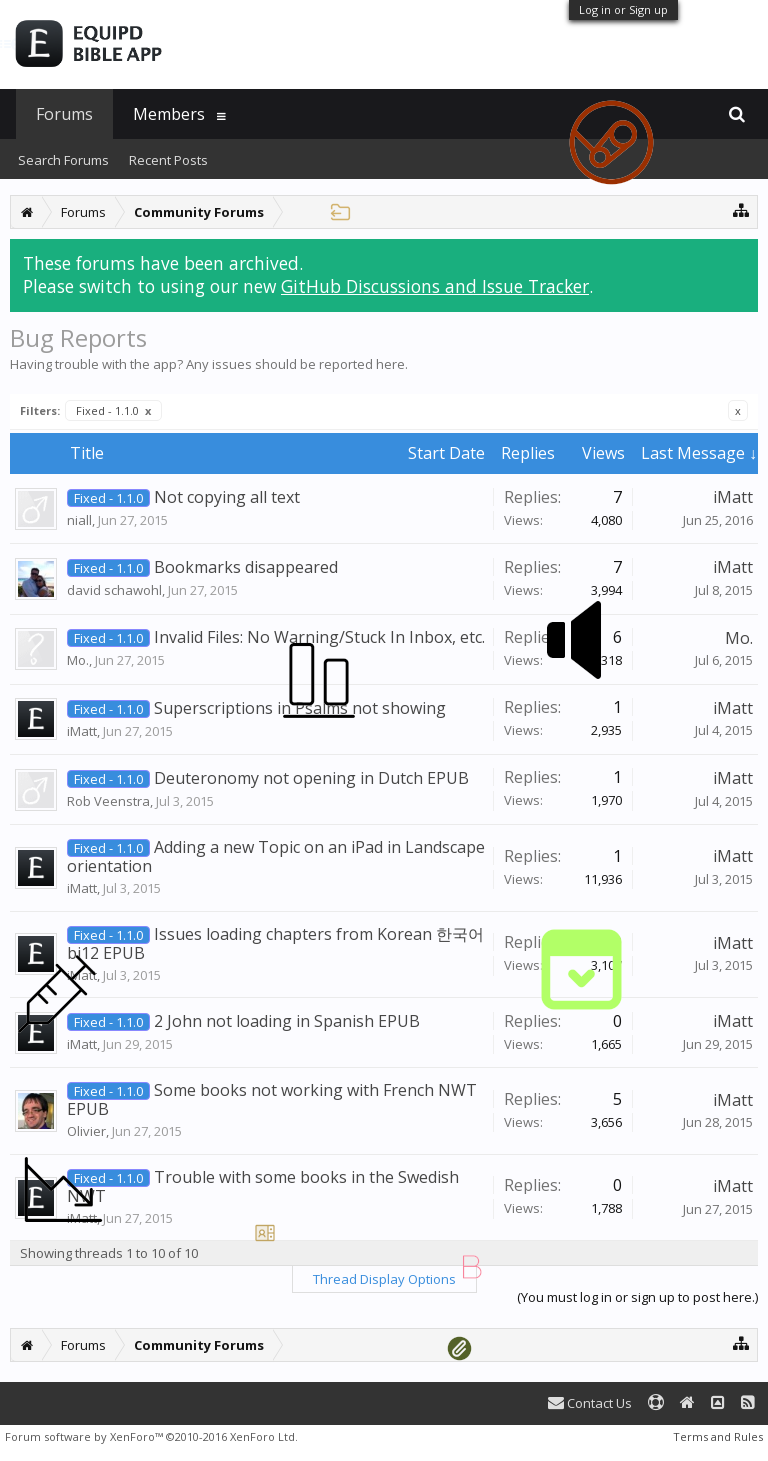  Describe the element at coordinates (319, 682) in the screenshot. I see `align selected elements to the bottom` at that location.